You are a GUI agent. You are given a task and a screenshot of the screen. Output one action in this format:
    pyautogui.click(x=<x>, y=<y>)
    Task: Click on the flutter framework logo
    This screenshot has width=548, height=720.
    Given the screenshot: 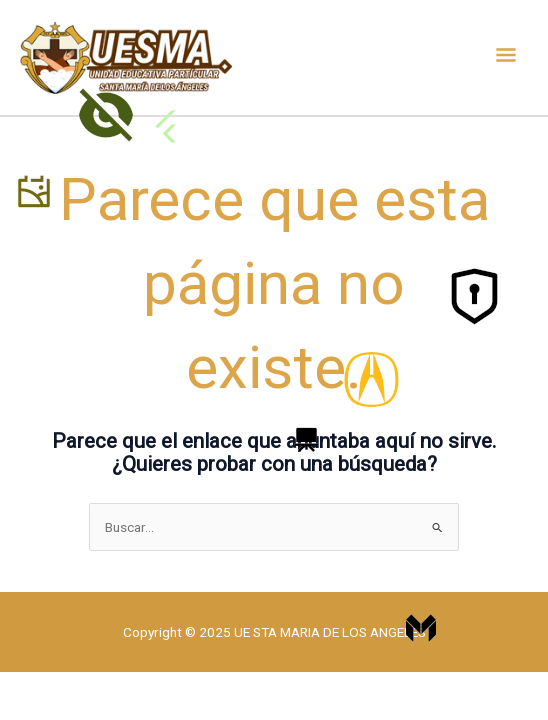 What is the action you would take?
    pyautogui.click(x=167, y=126)
    